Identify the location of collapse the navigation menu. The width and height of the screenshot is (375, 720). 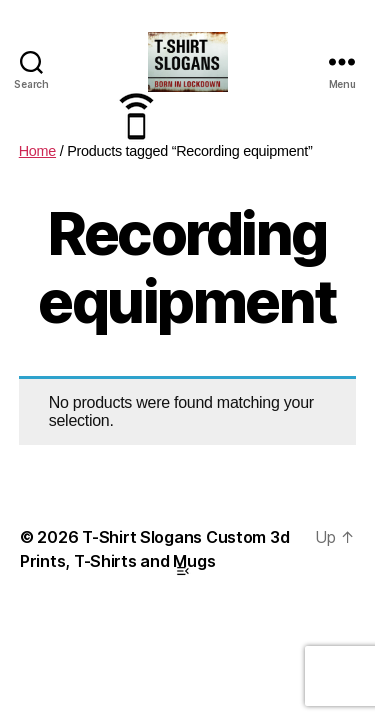
(183, 571).